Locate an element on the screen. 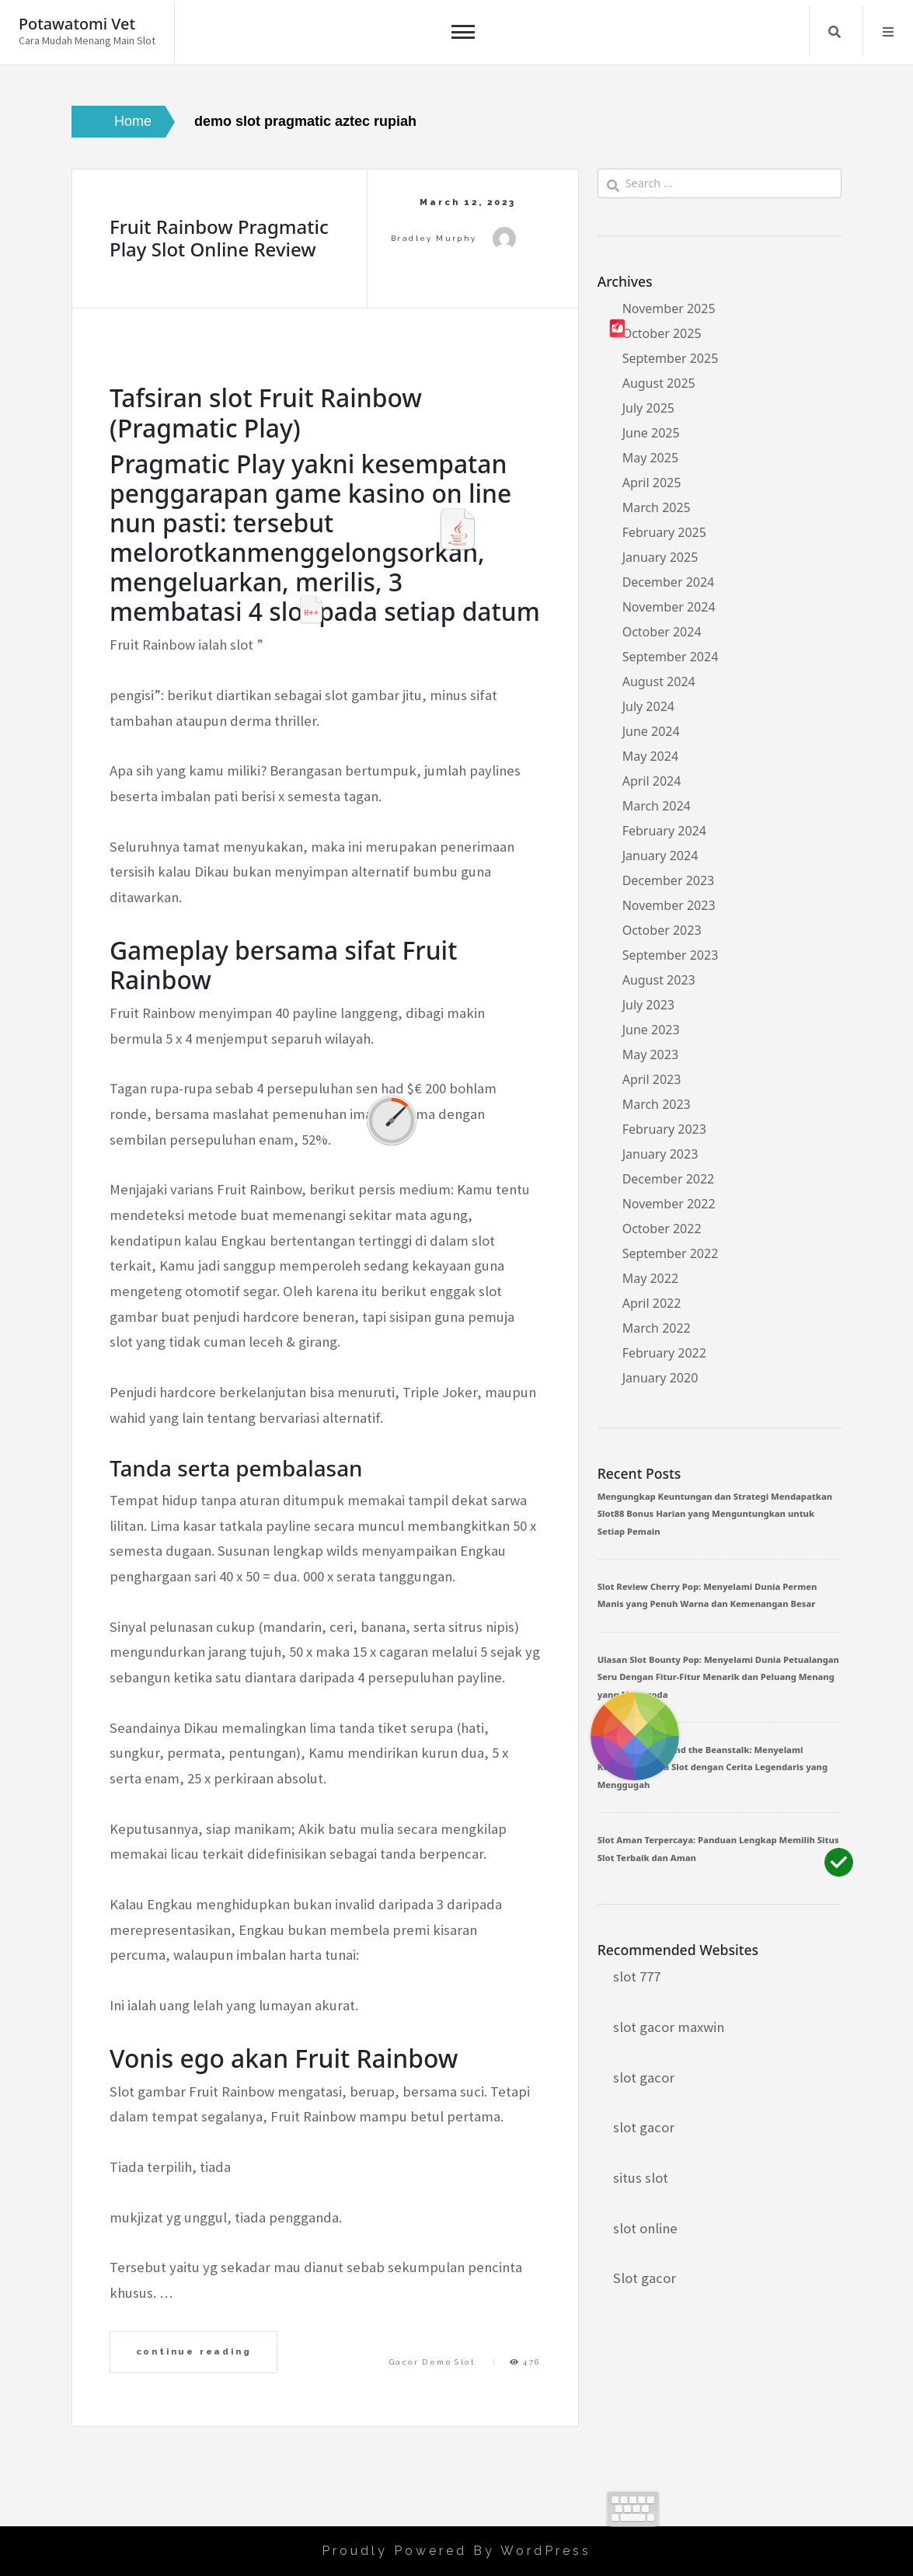 The image size is (913, 2576). an EPS image file is located at coordinates (617, 328).